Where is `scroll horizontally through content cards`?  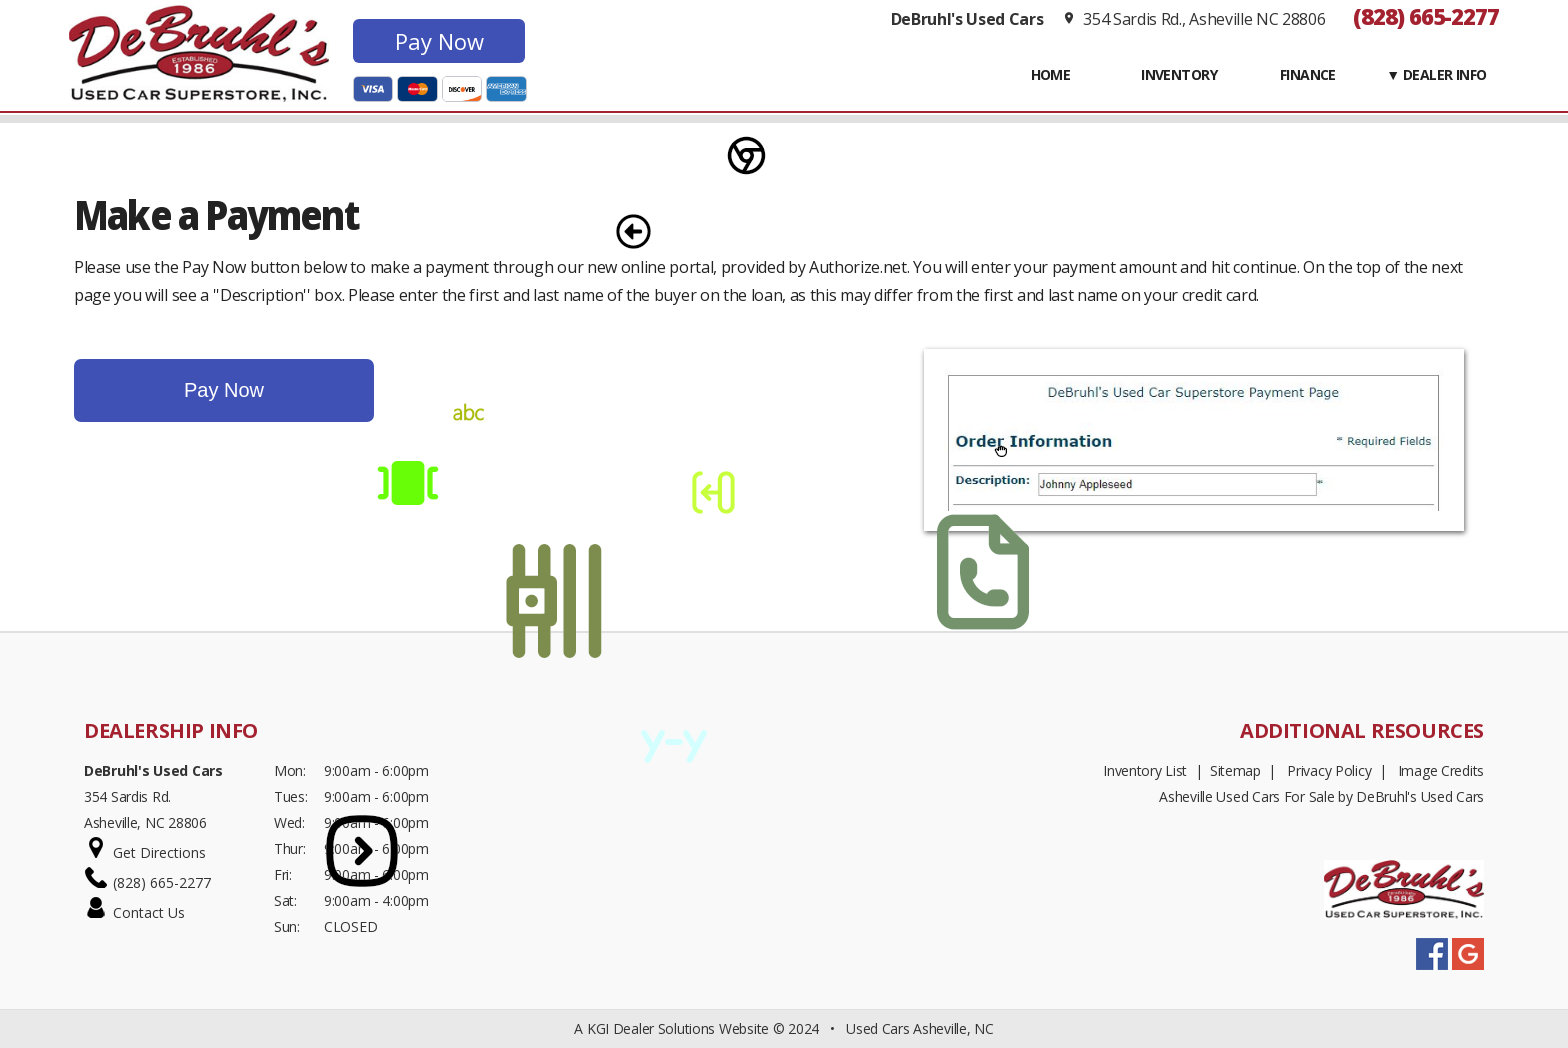 scroll horizontally through content cards is located at coordinates (408, 483).